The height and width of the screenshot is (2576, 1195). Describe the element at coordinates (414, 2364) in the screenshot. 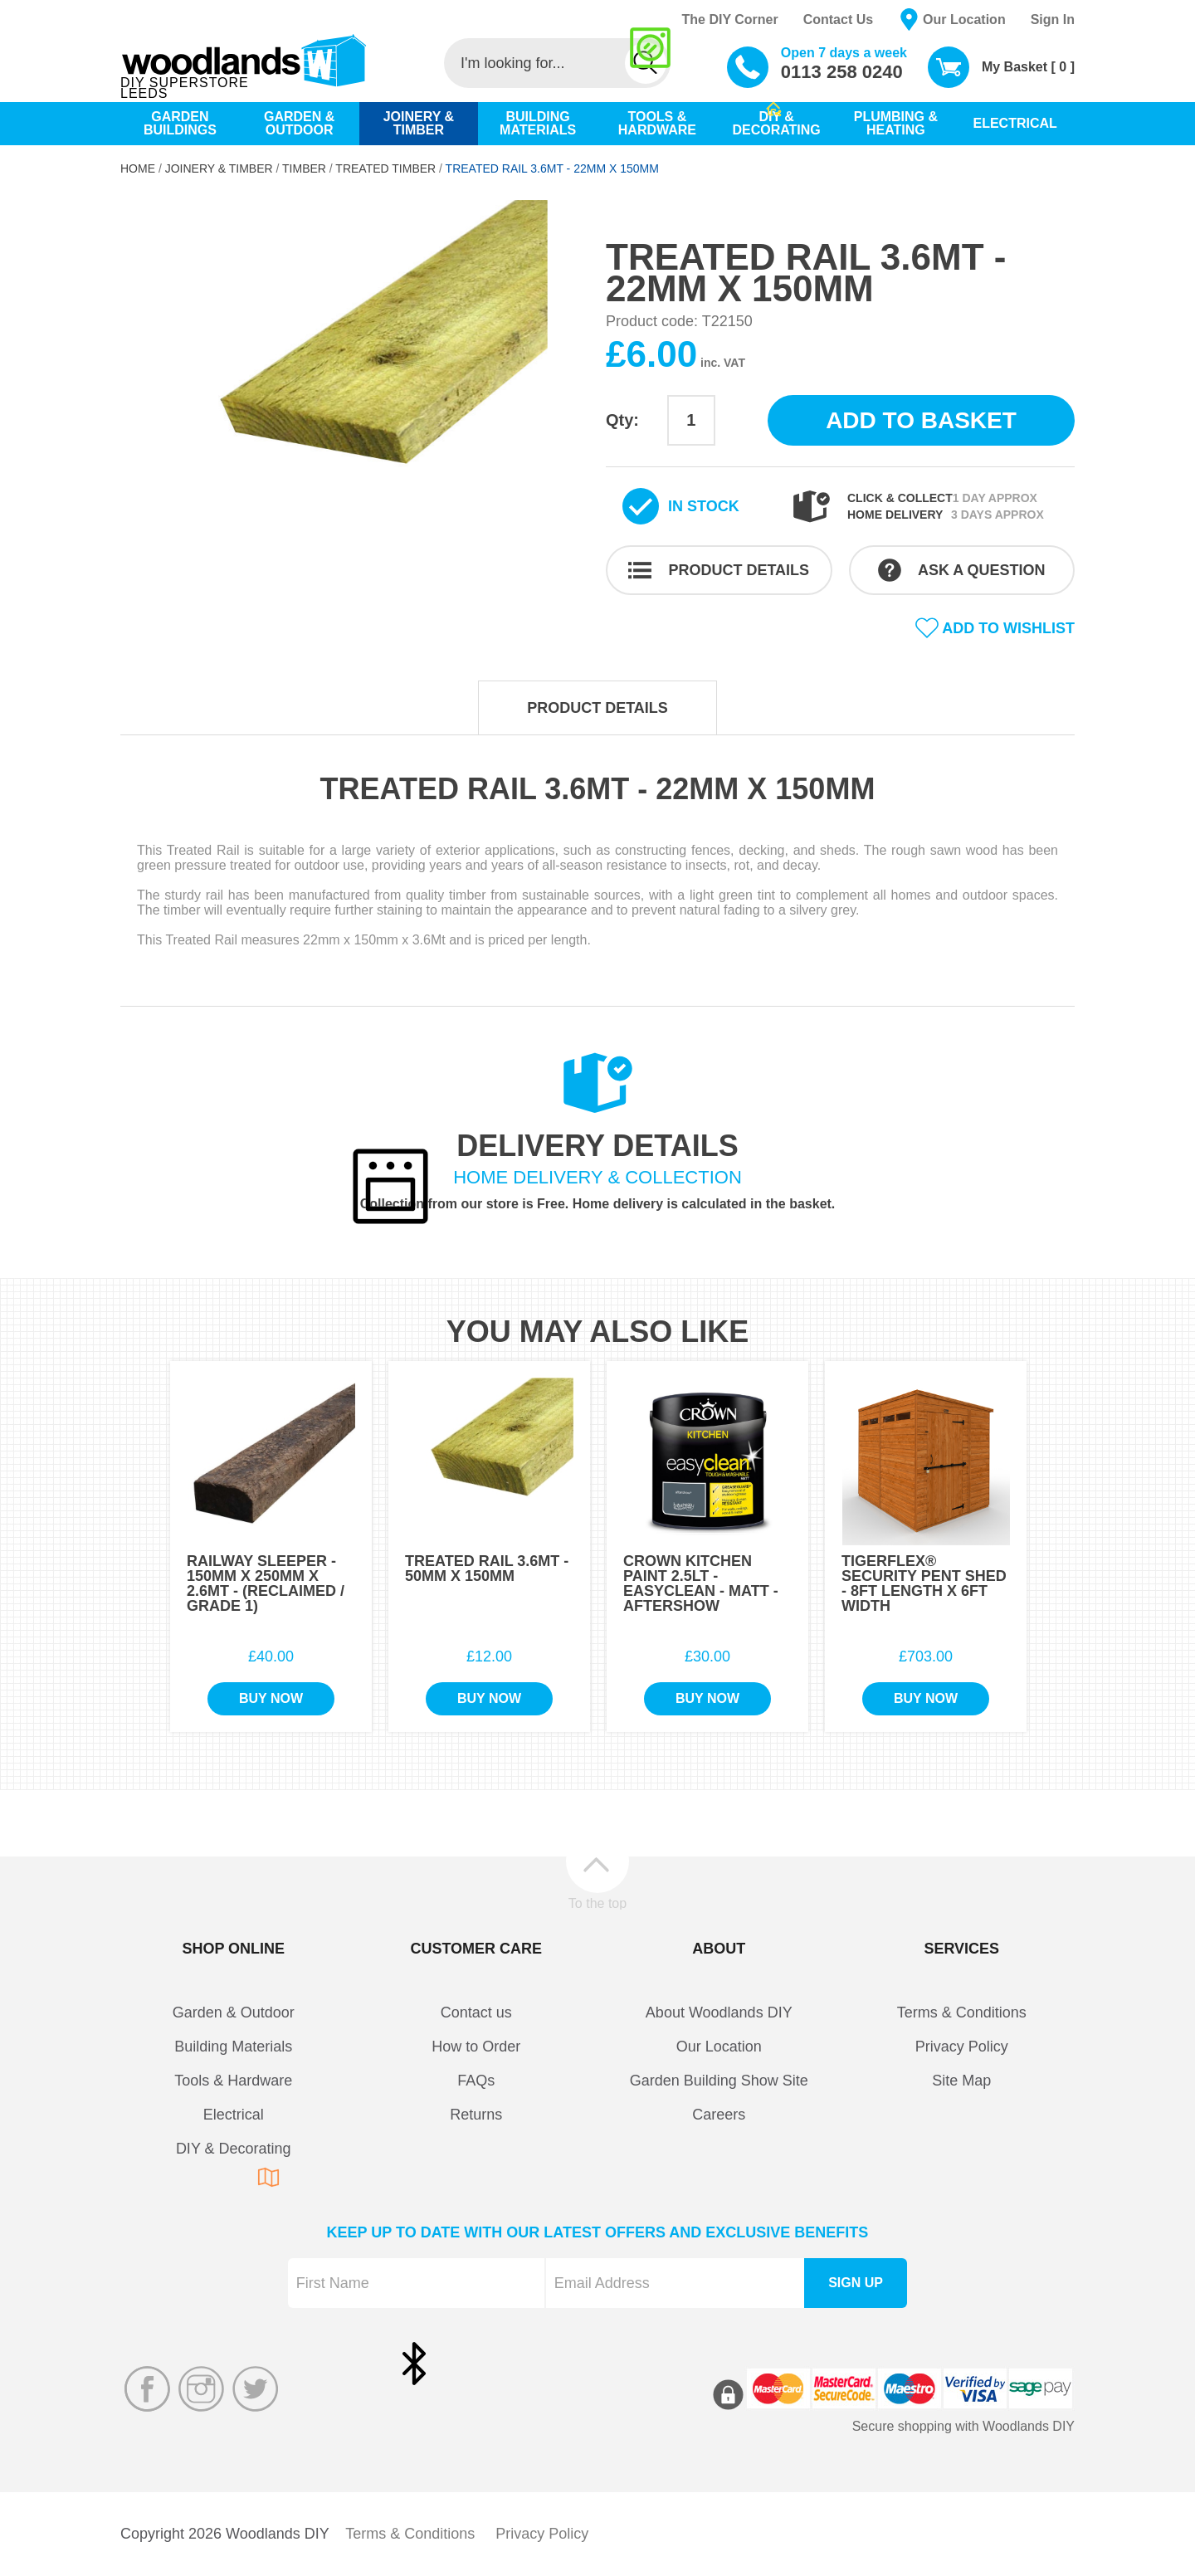

I see `toggle bluetooth connectivity` at that location.